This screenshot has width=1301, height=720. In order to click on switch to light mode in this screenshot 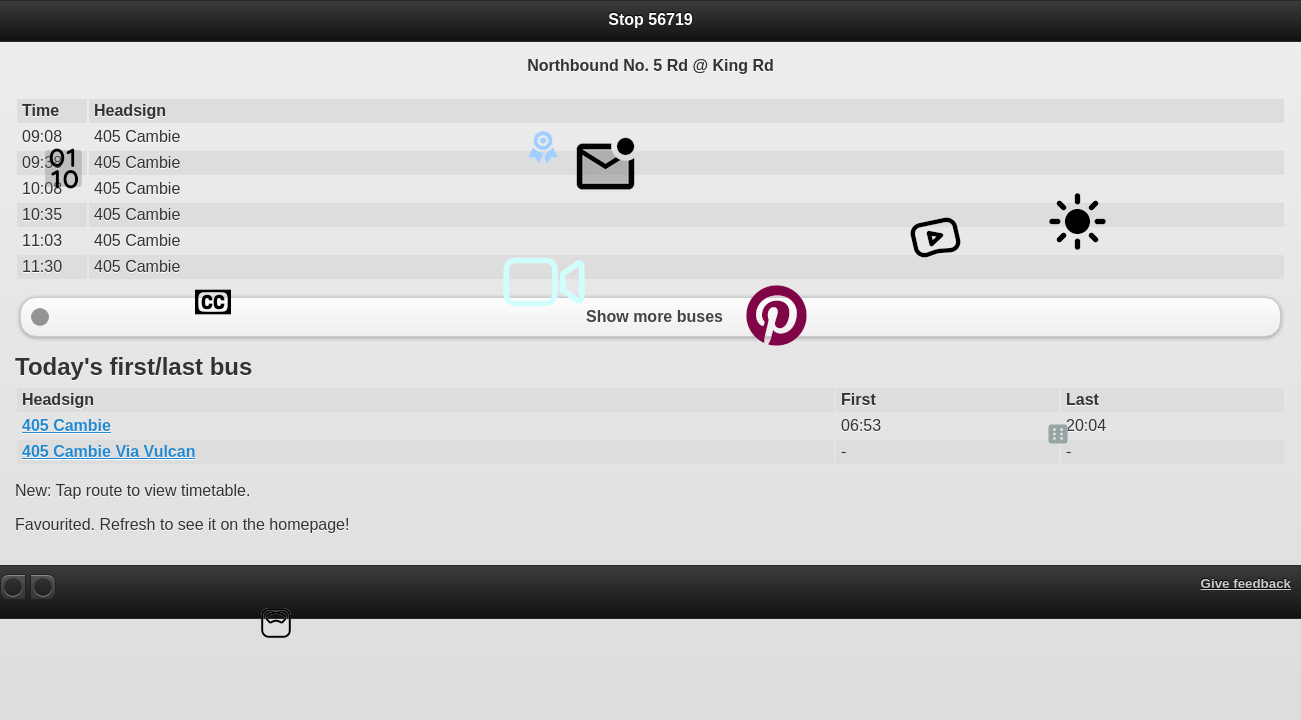, I will do `click(1077, 221)`.